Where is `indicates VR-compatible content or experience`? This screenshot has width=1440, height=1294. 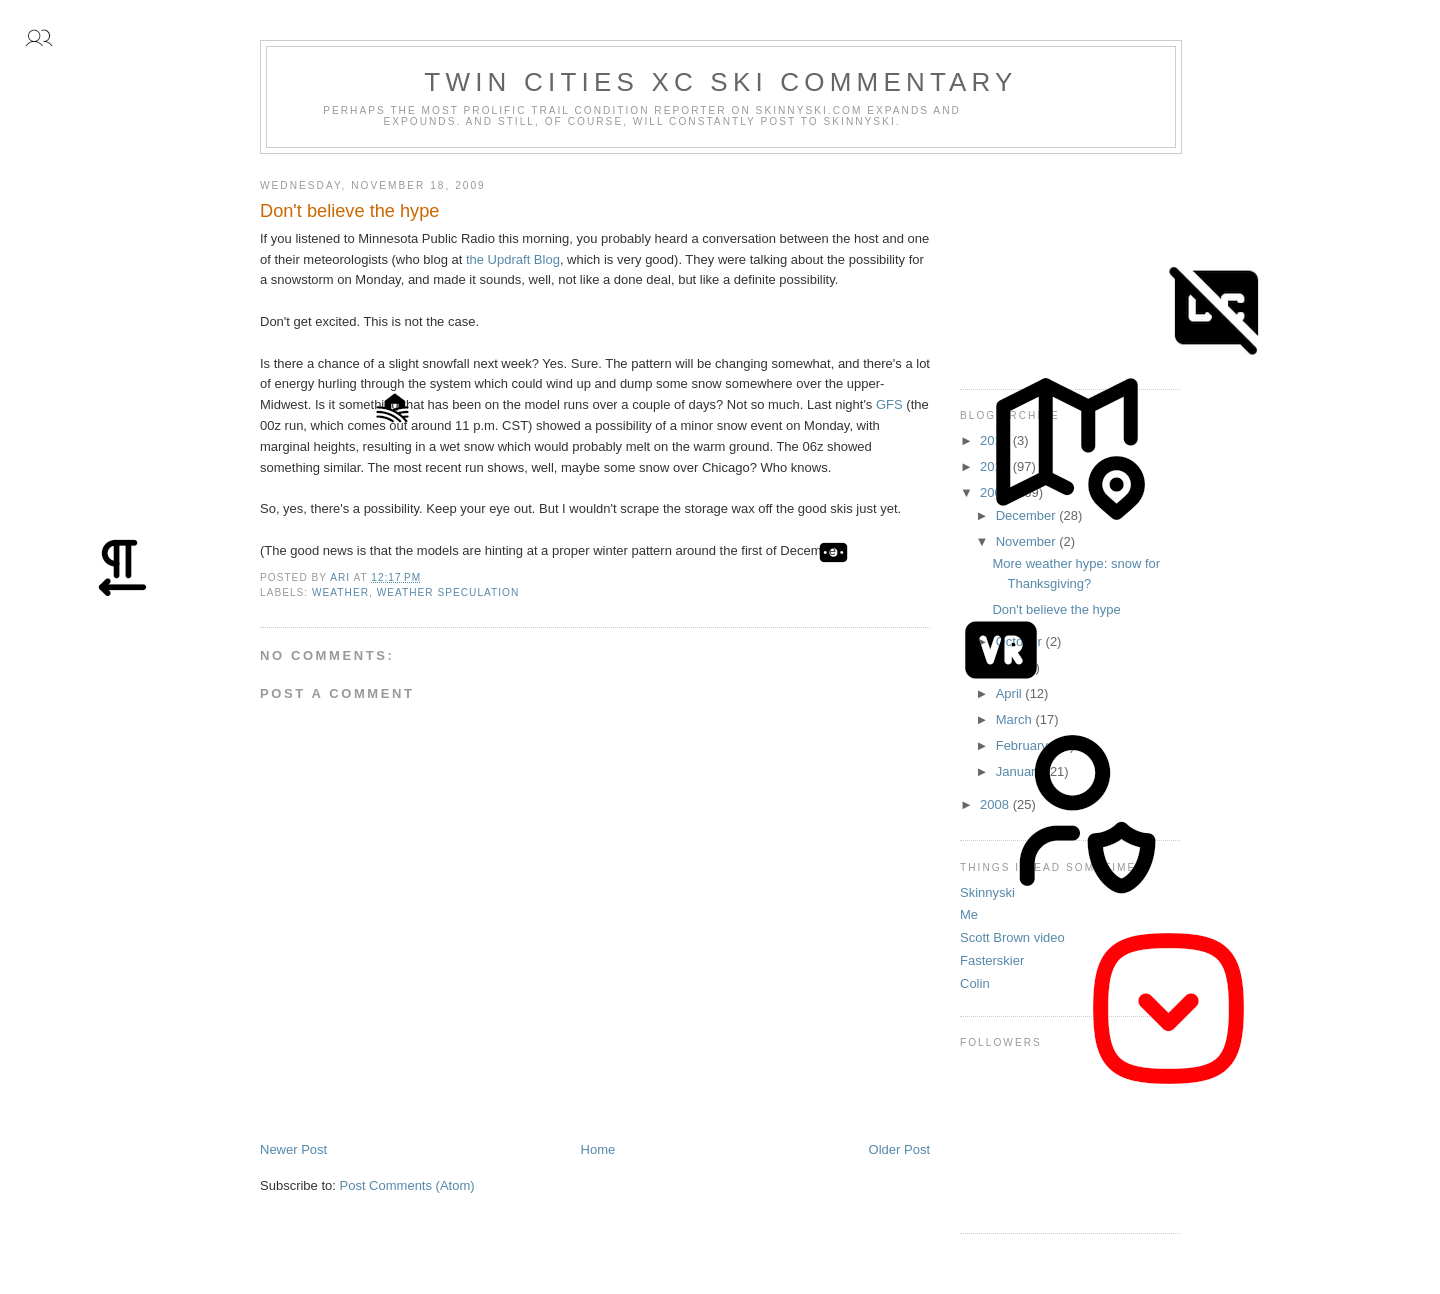
indicates VR-compatible content or experience is located at coordinates (1001, 650).